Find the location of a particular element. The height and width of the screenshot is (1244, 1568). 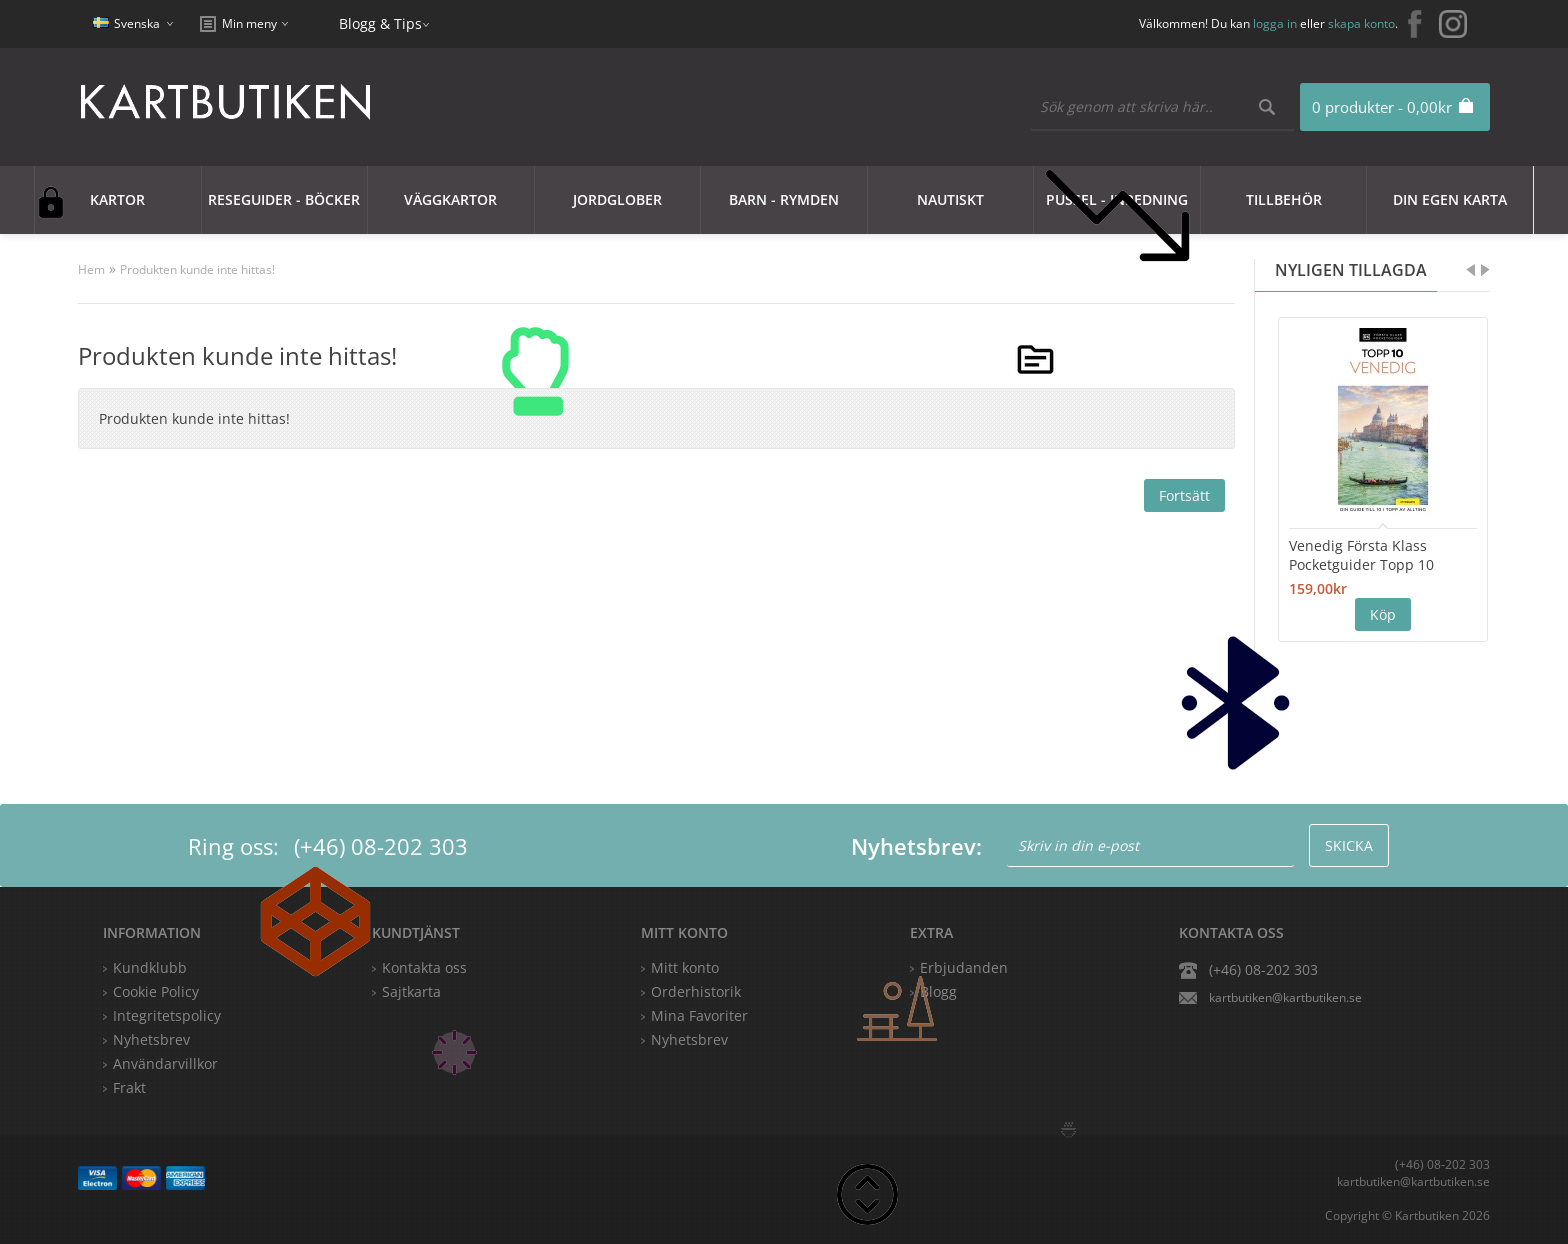

expand or collapse a section is located at coordinates (867, 1194).